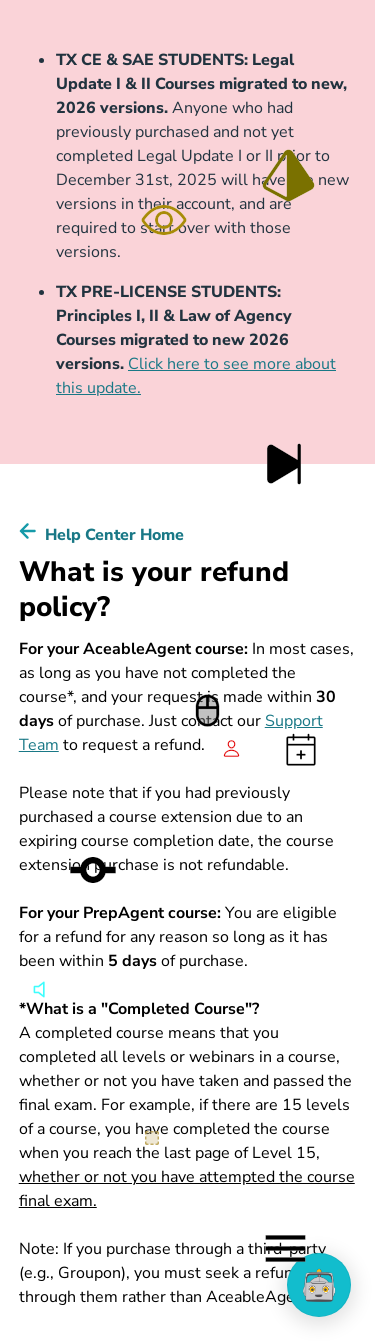 Image resolution: width=375 pixels, height=1341 pixels. What do you see at coordinates (301, 751) in the screenshot?
I see `add a new calendar event` at bounding box center [301, 751].